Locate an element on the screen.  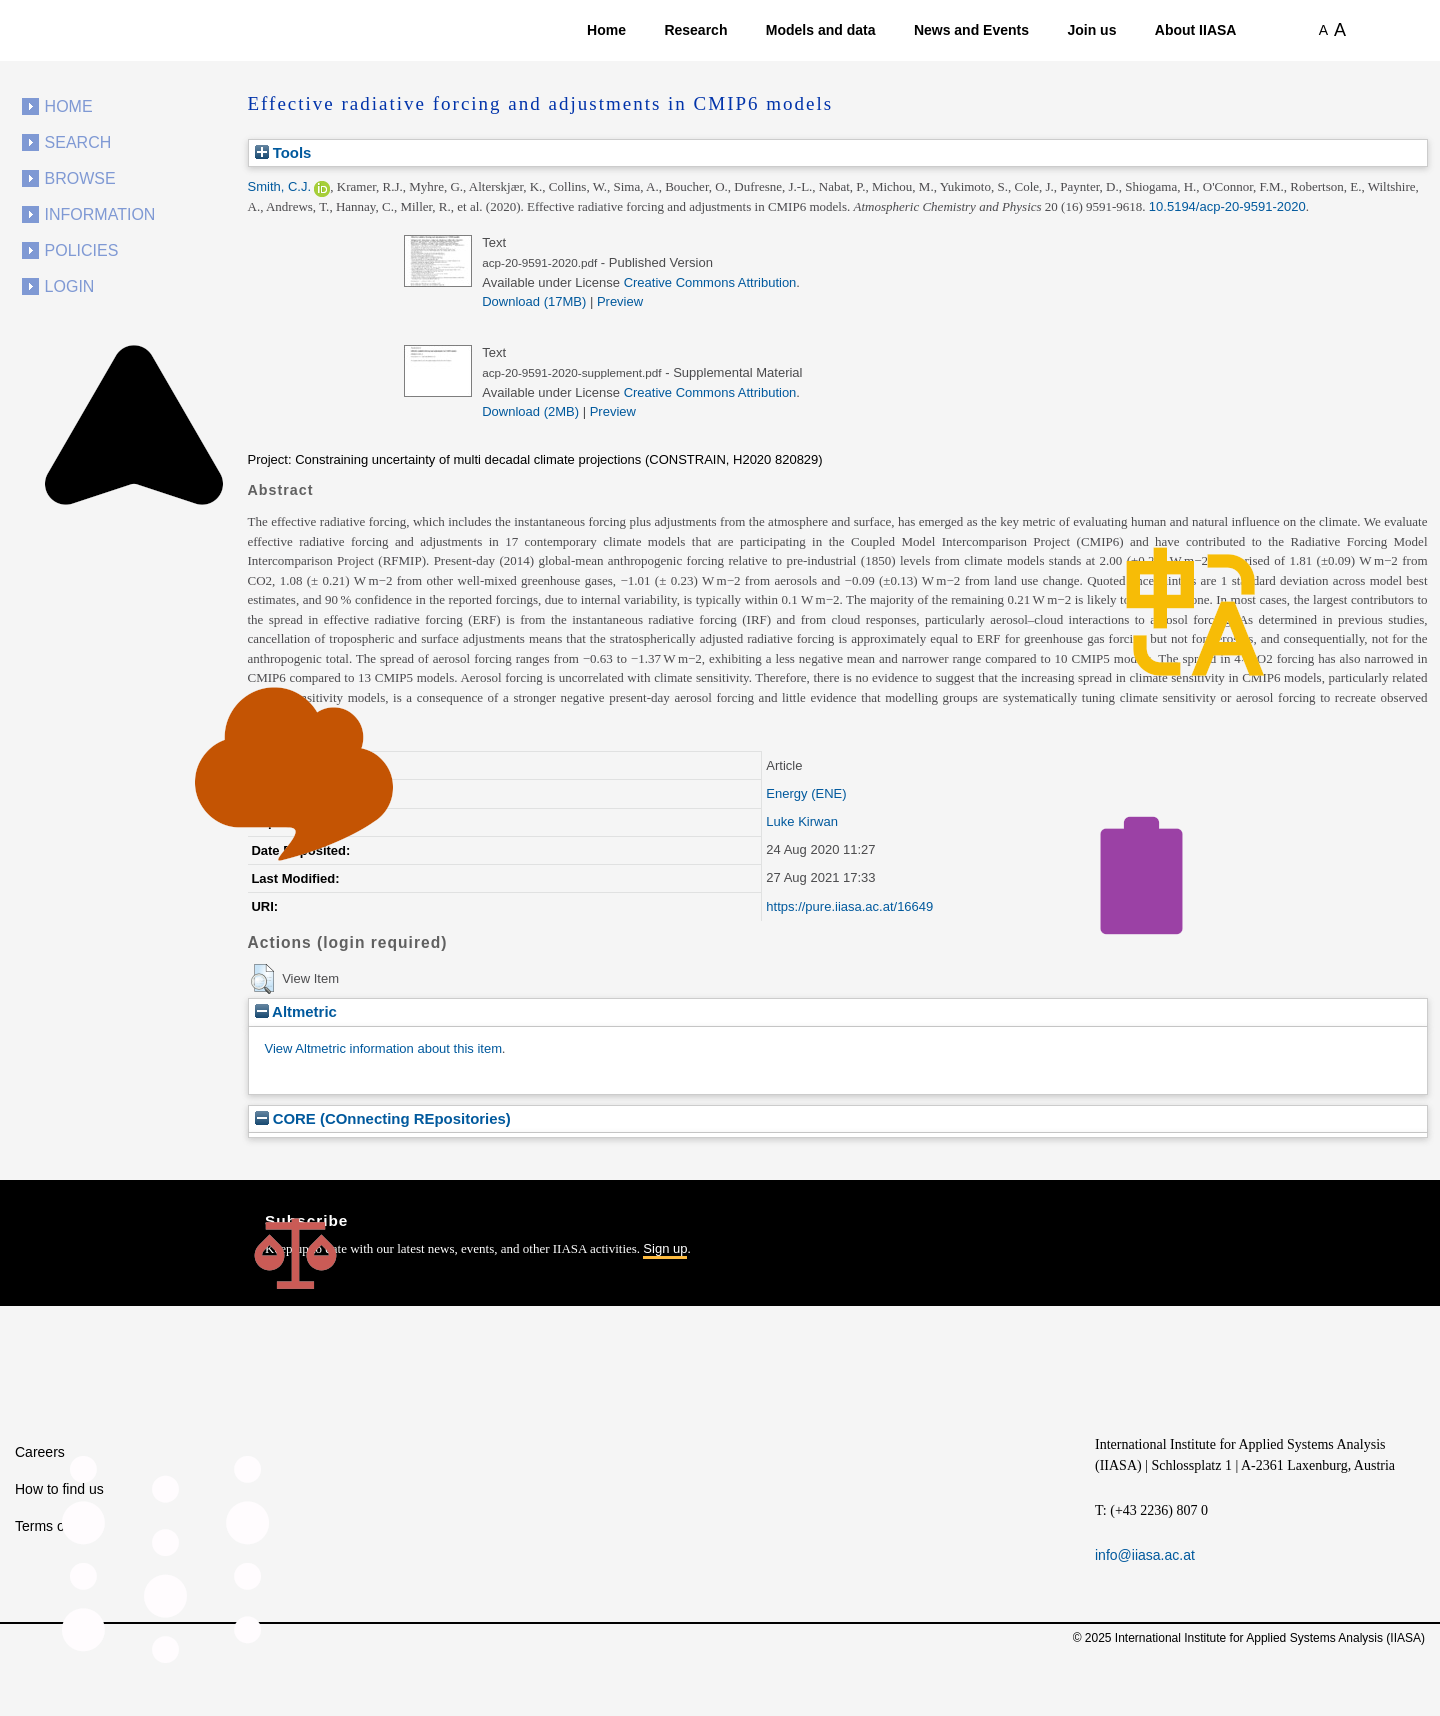
spaceship brand logo is located at coordinates (134, 425).